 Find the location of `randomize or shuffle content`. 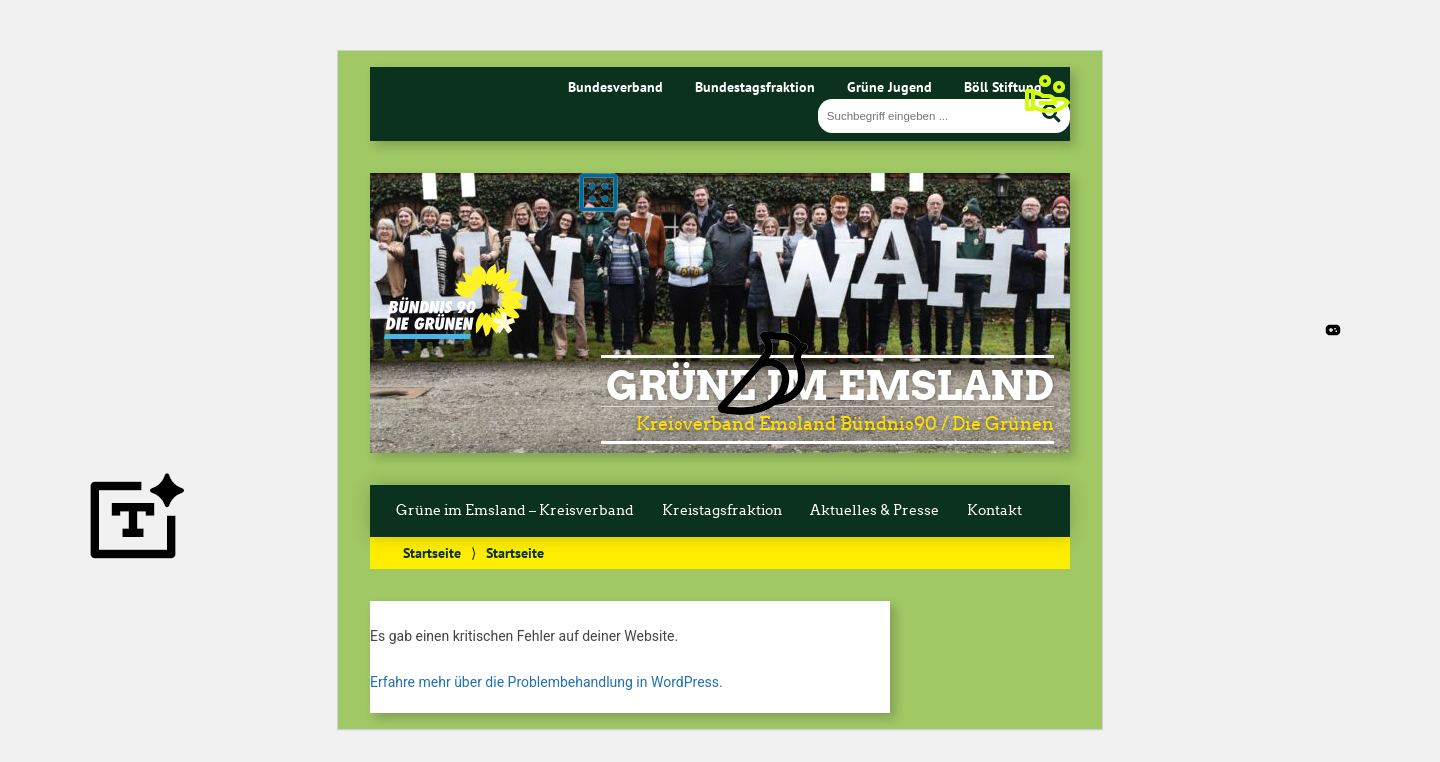

randomize or shuffle content is located at coordinates (598, 192).